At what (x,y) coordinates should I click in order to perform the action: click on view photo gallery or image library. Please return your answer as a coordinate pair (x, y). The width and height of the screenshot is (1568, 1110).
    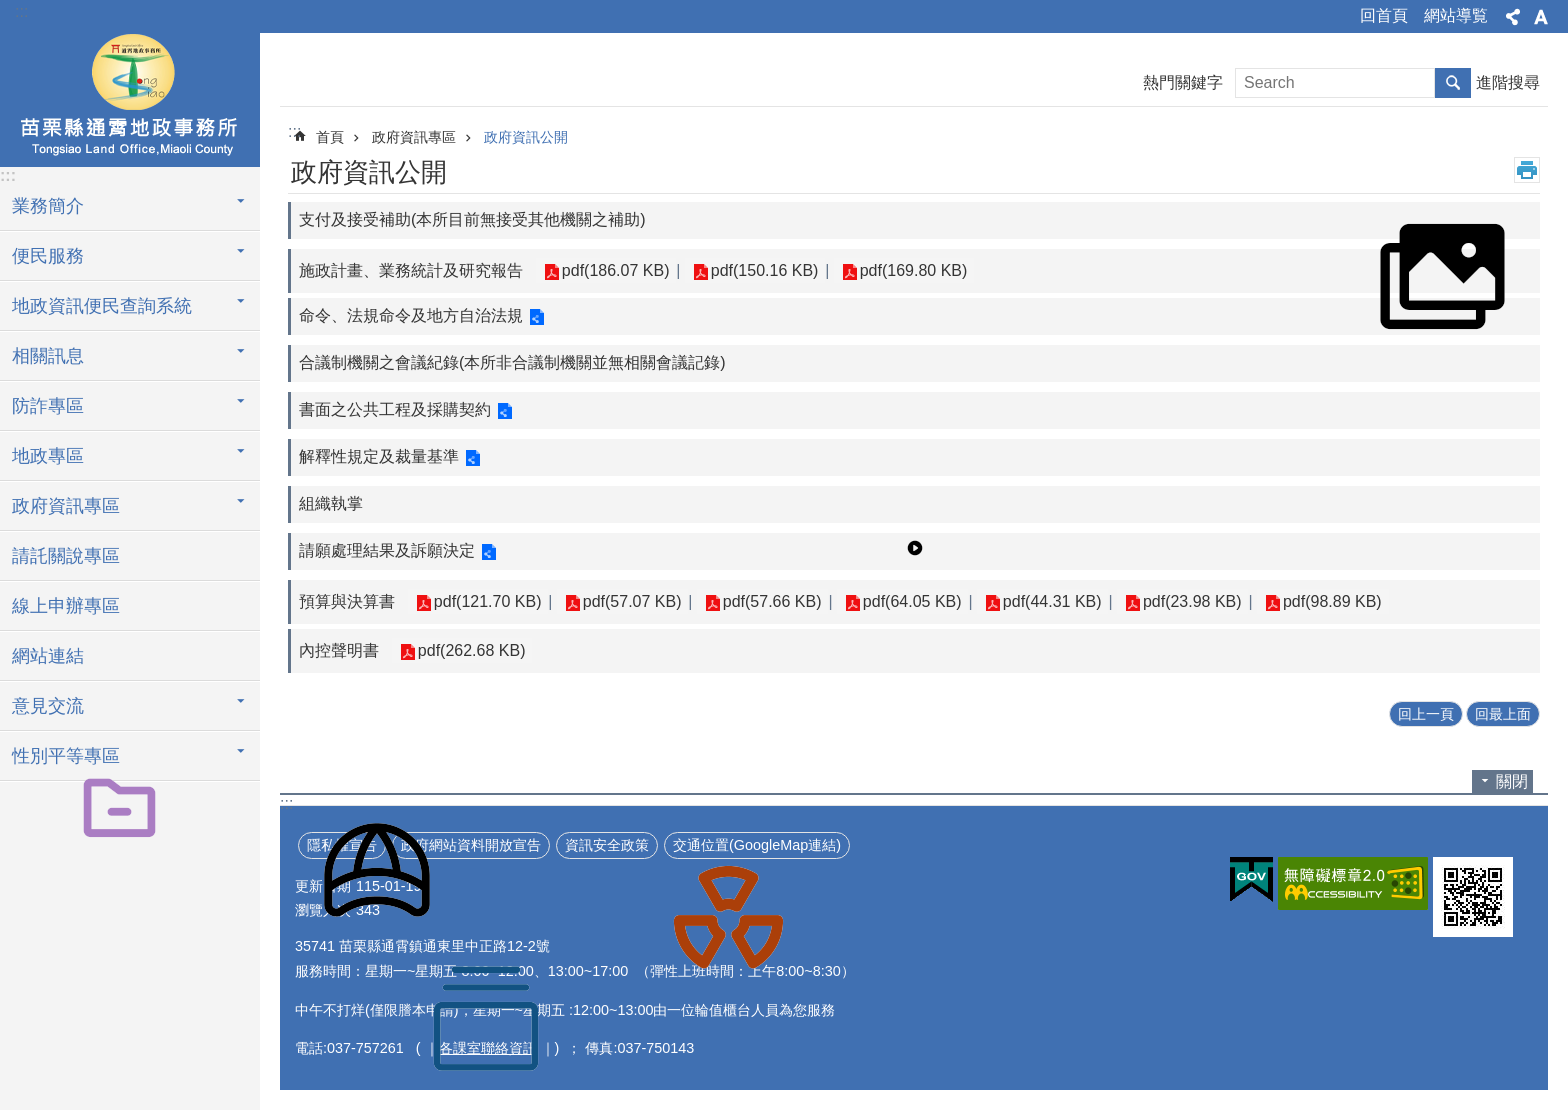
    Looking at the image, I should click on (1442, 276).